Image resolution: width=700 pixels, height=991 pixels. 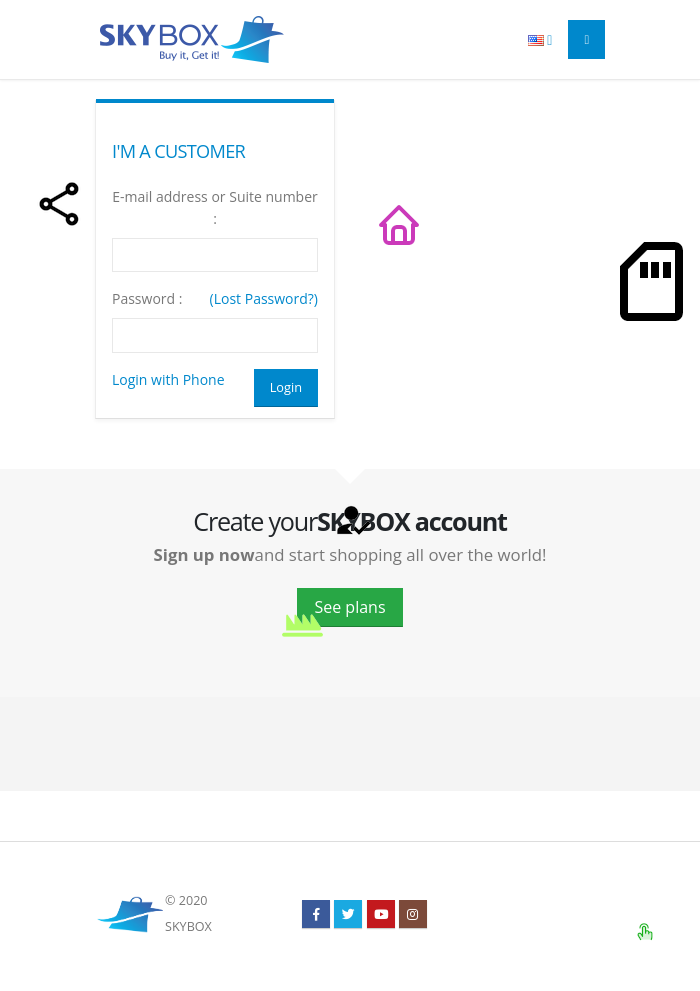 I want to click on share content with others, so click(x=59, y=204).